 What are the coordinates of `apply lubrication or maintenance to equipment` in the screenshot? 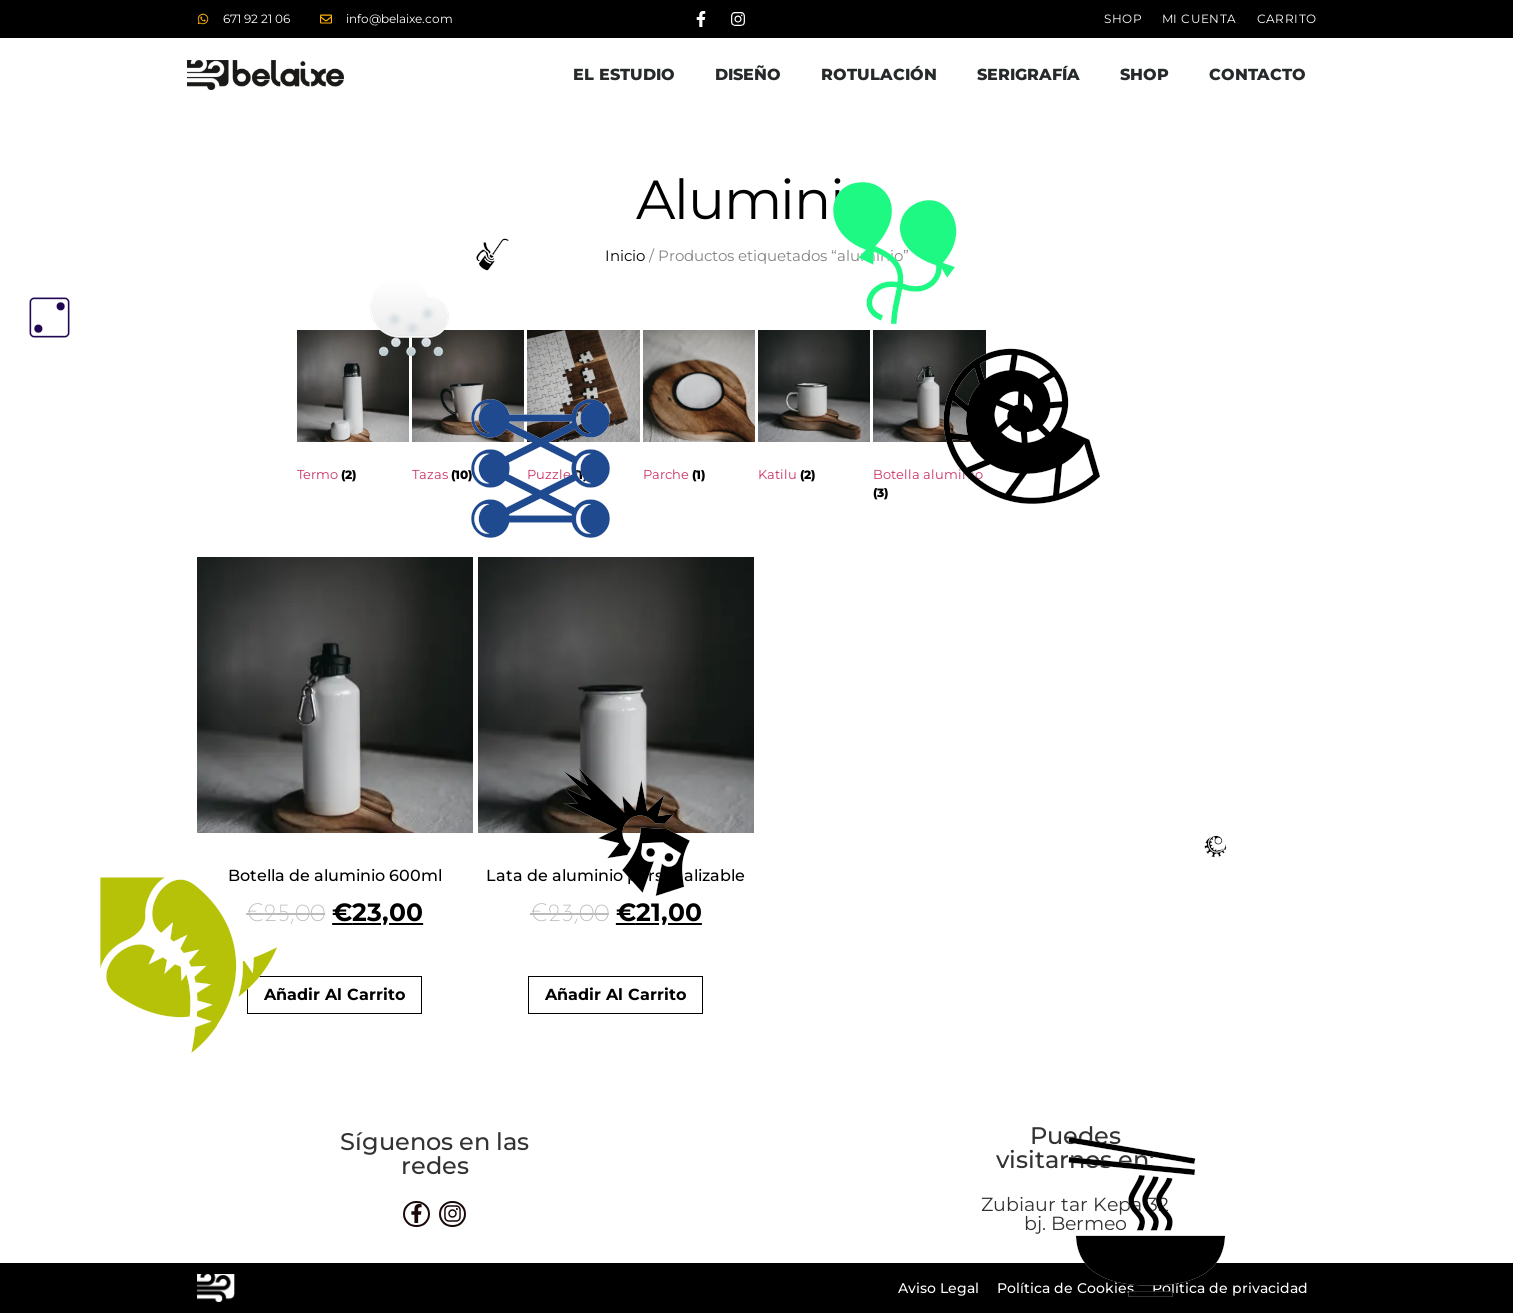 It's located at (492, 254).